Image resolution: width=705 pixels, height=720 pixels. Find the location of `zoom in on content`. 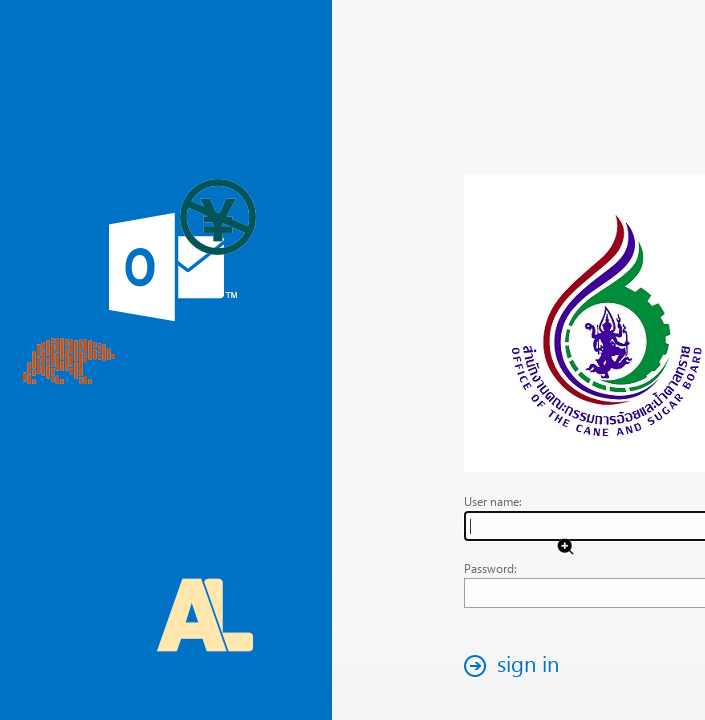

zoom in on content is located at coordinates (565, 546).